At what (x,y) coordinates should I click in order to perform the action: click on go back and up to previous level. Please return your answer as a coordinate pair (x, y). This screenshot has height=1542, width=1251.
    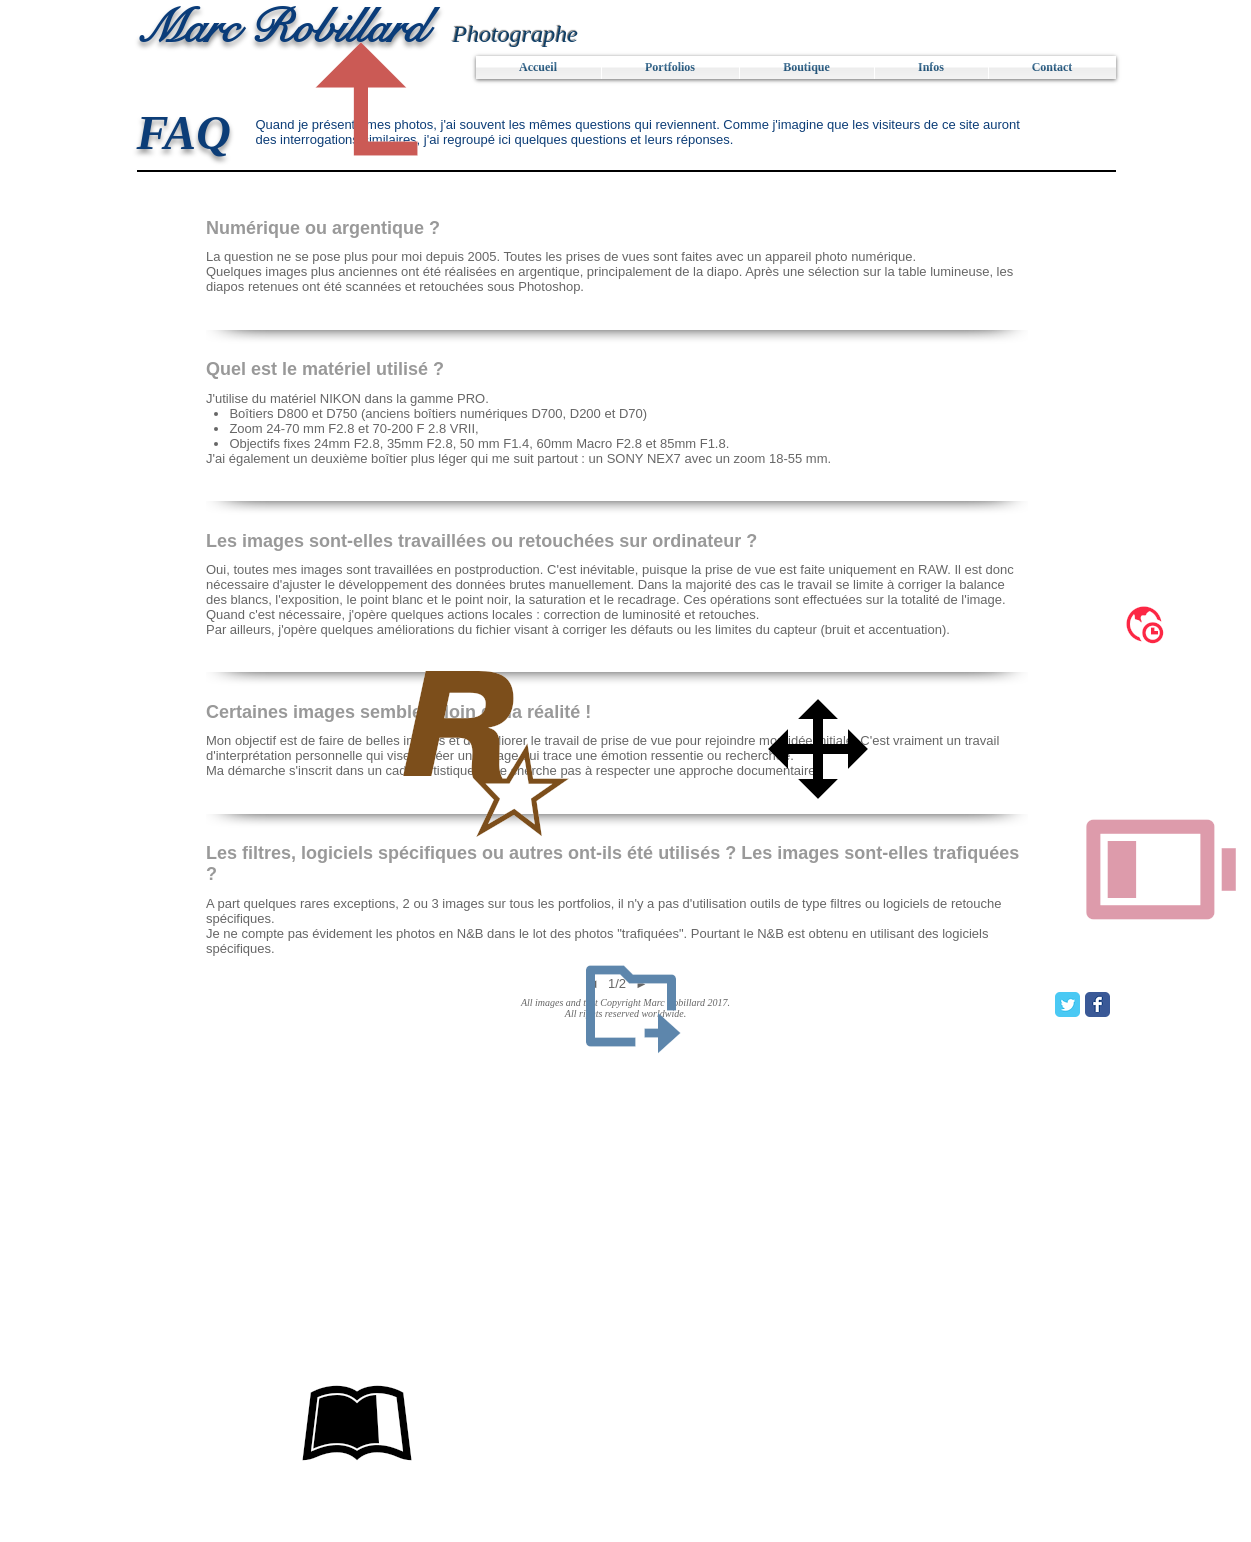
    Looking at the image, I should click on (368, 106).